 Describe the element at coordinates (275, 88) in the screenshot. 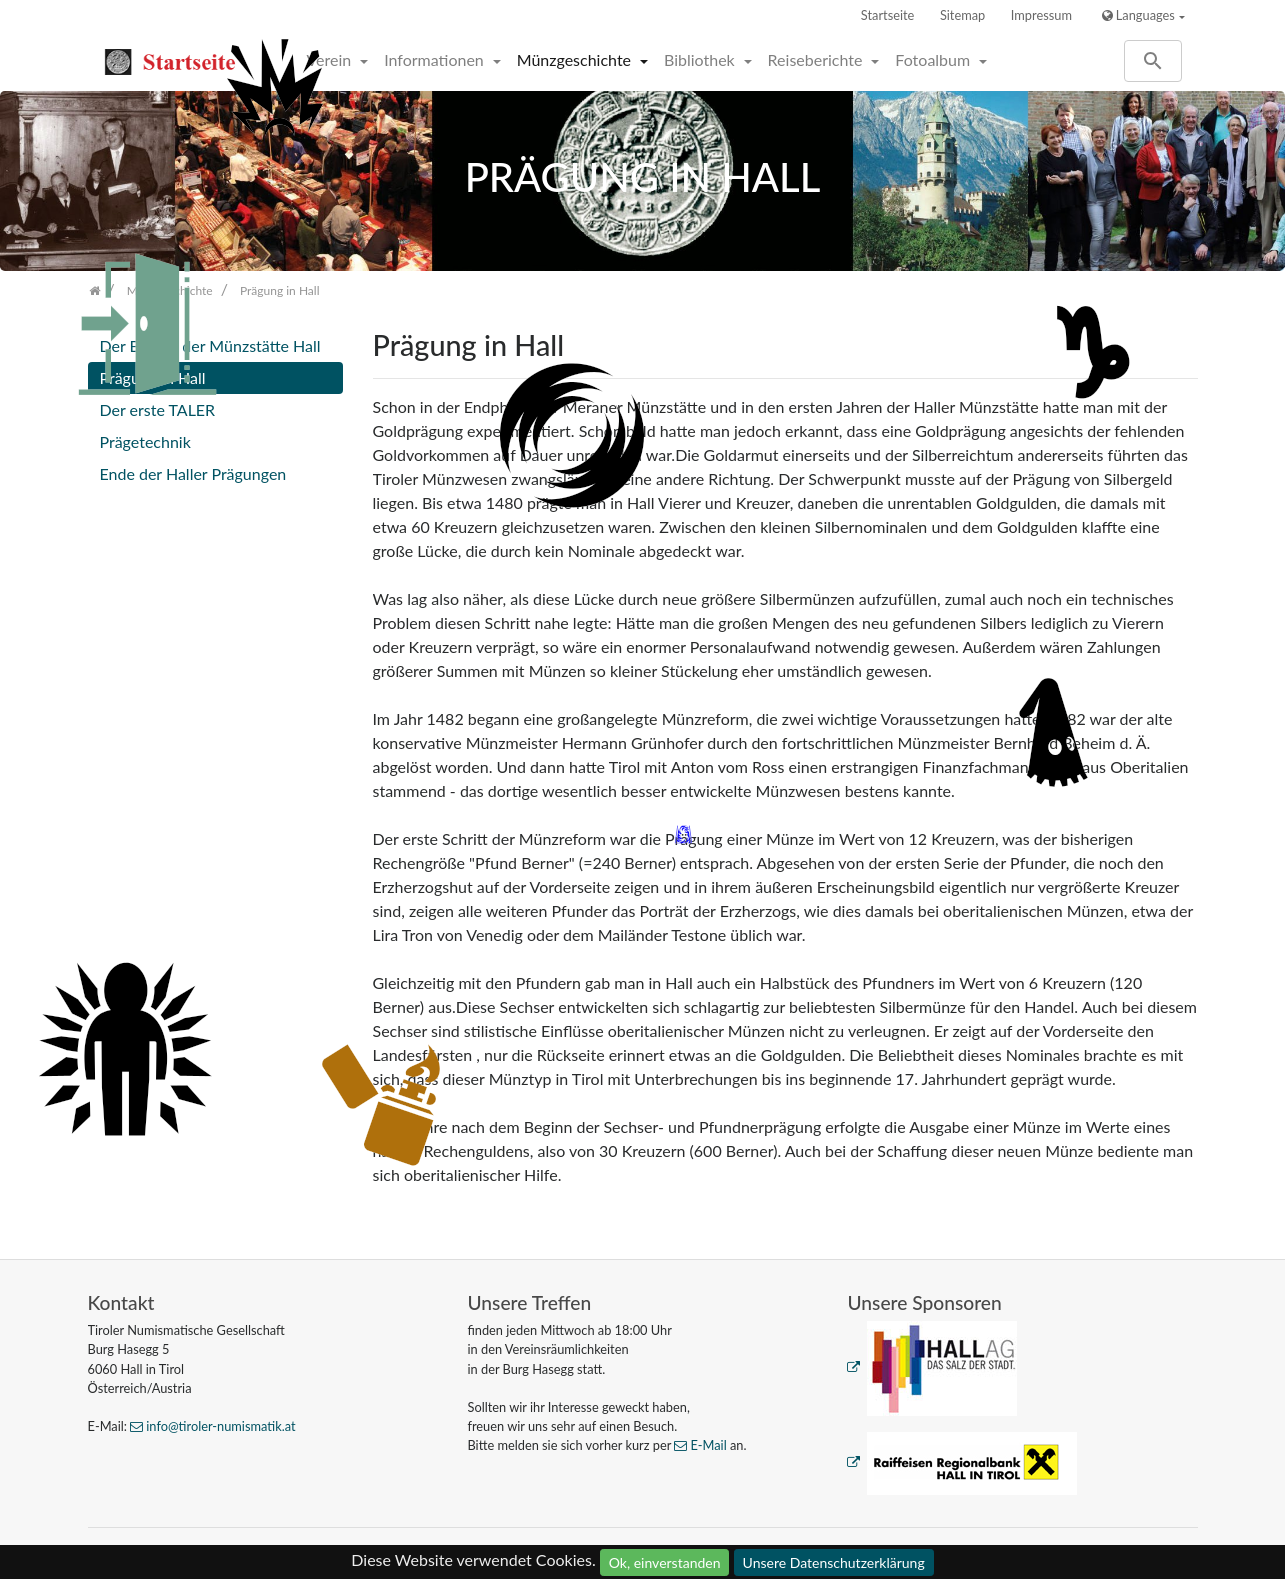

I see `indicates a mine has been triggered or detonated` at that location.